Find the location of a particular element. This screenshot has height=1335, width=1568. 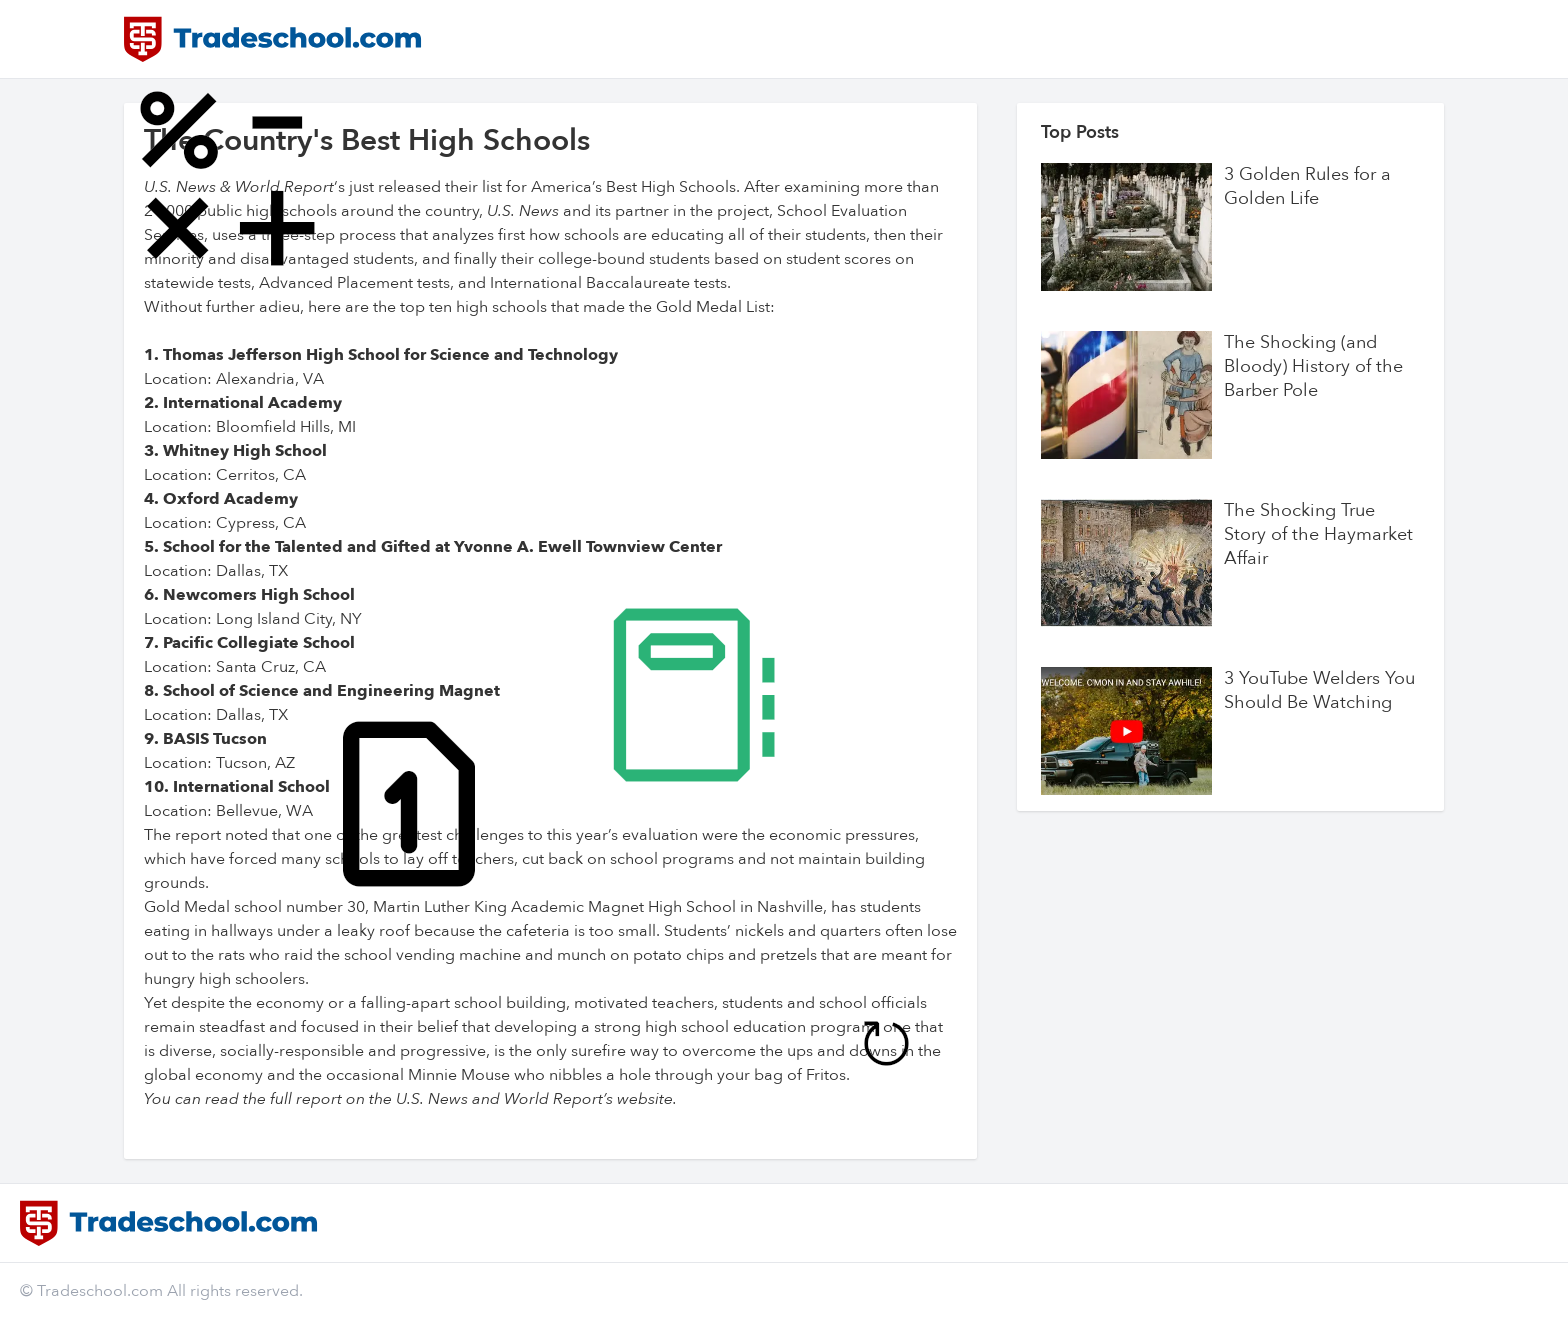

indicates an operator symbol in code is located at coordinates (227, 178).